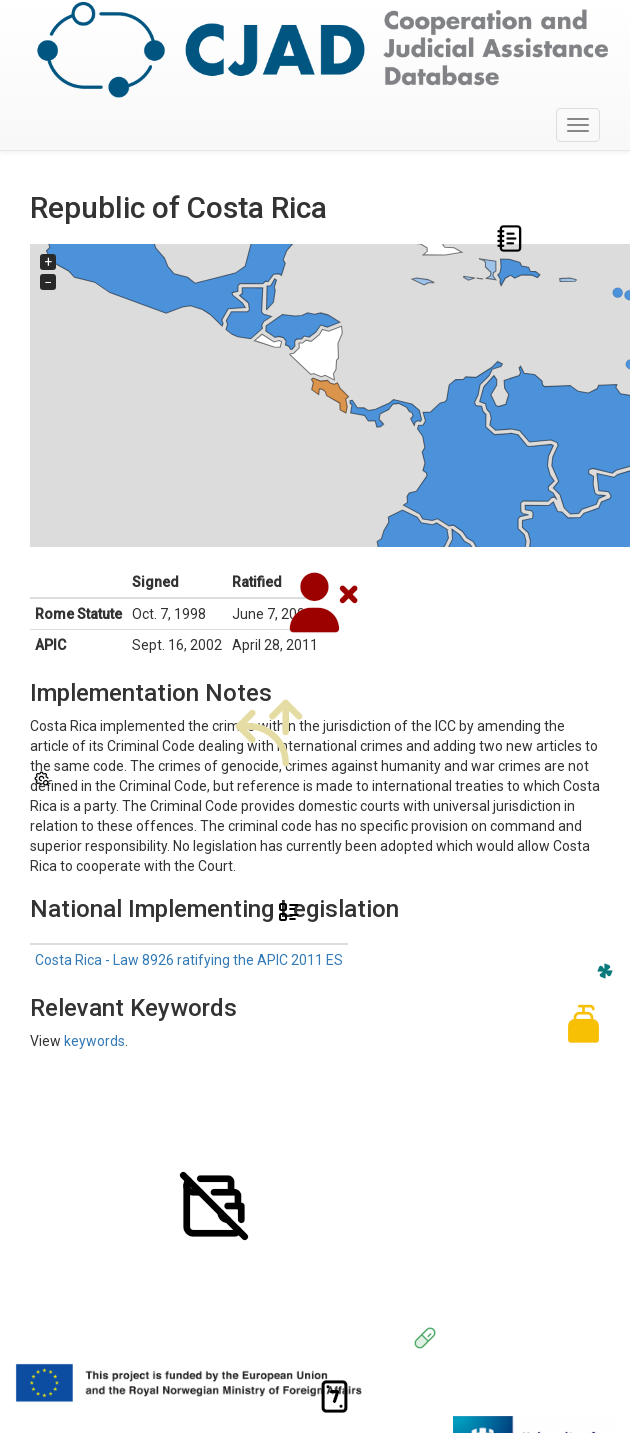 Image resolution: width=630 pixels, height=1433 pixels. Describe the element at coordinates (334, 1396) in the screenshot. I see `play a 7 card in a card game` at that location.